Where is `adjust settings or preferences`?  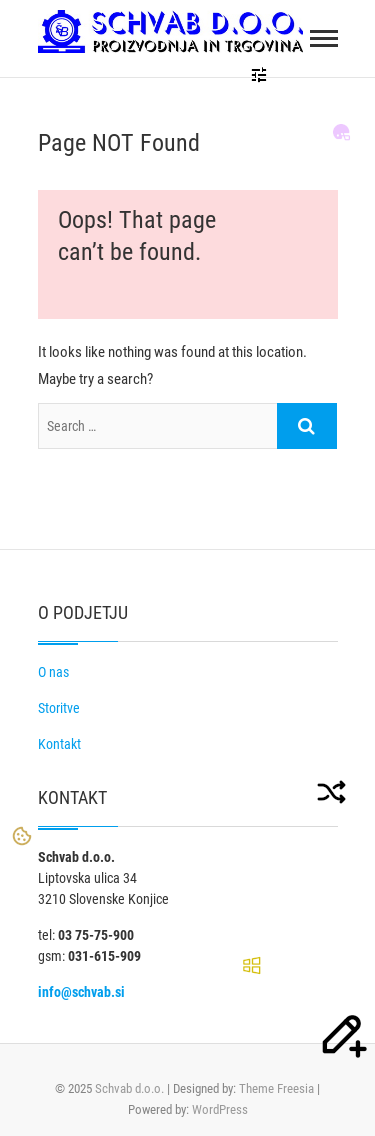
adjust settings or preferences is located at coordinates (259, 75).